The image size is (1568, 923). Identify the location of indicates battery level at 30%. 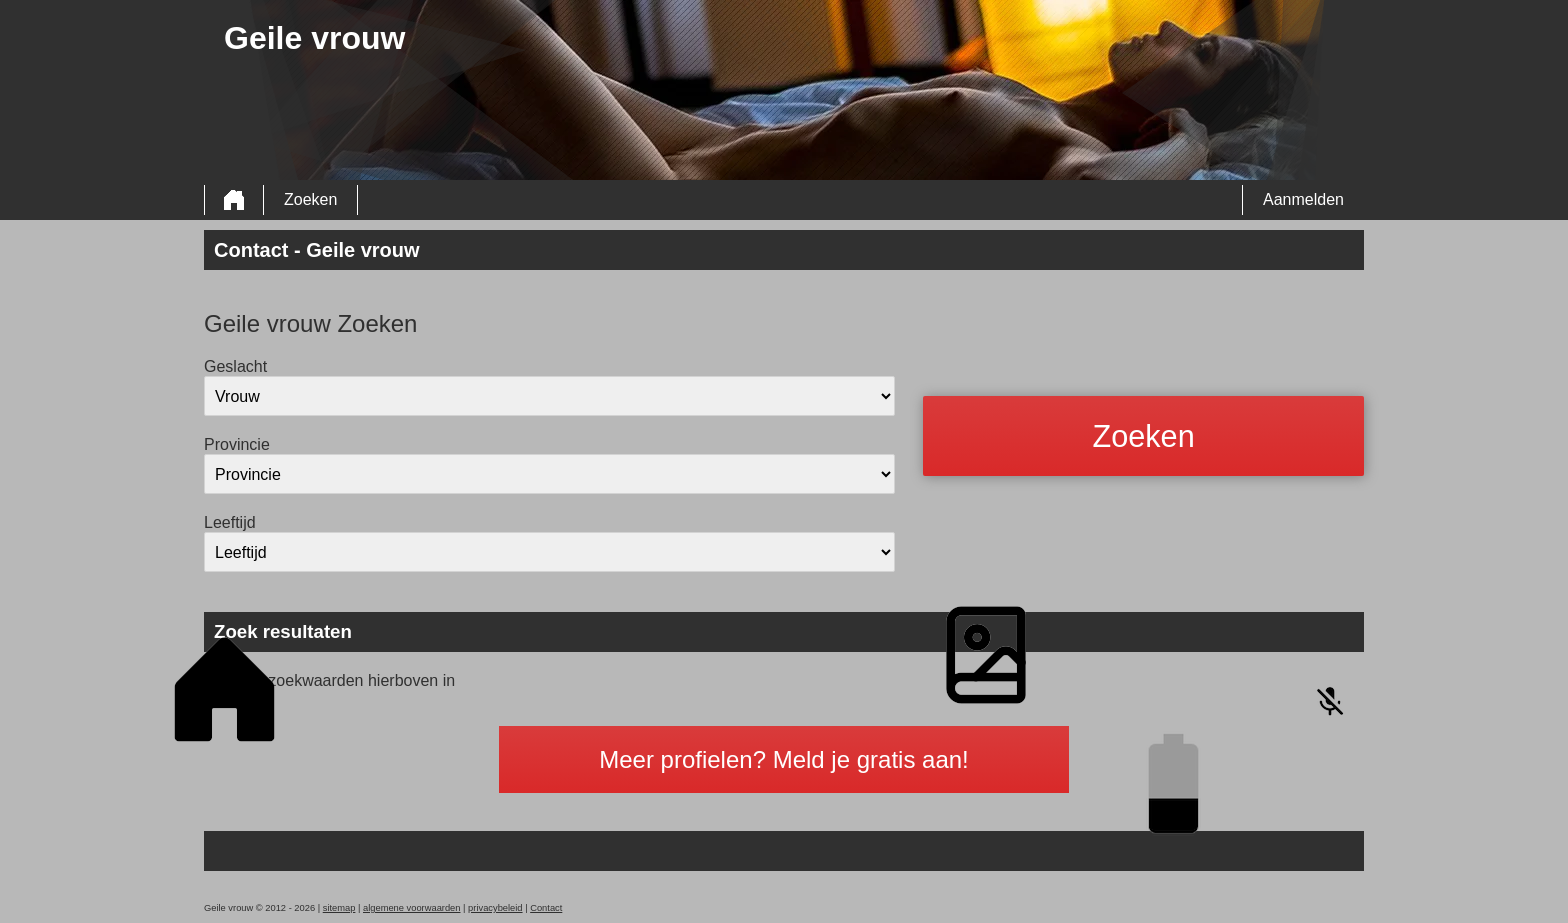
(1173, 783).